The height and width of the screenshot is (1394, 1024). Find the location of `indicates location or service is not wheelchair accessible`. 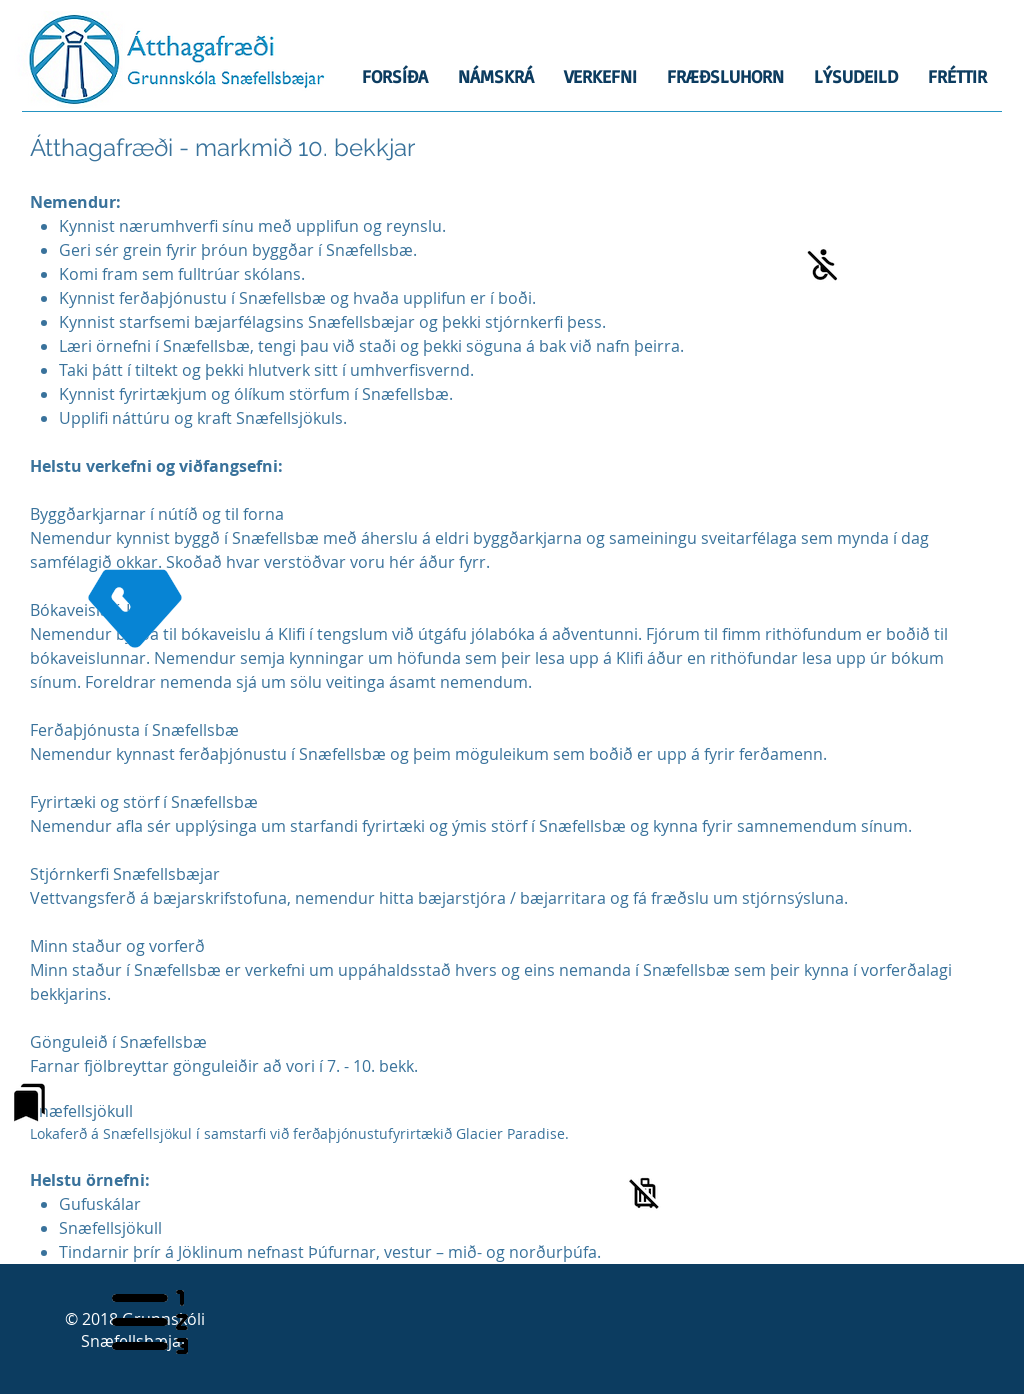

indicates location or service is not wheelchair accessible is located at coordinates (823, 264).